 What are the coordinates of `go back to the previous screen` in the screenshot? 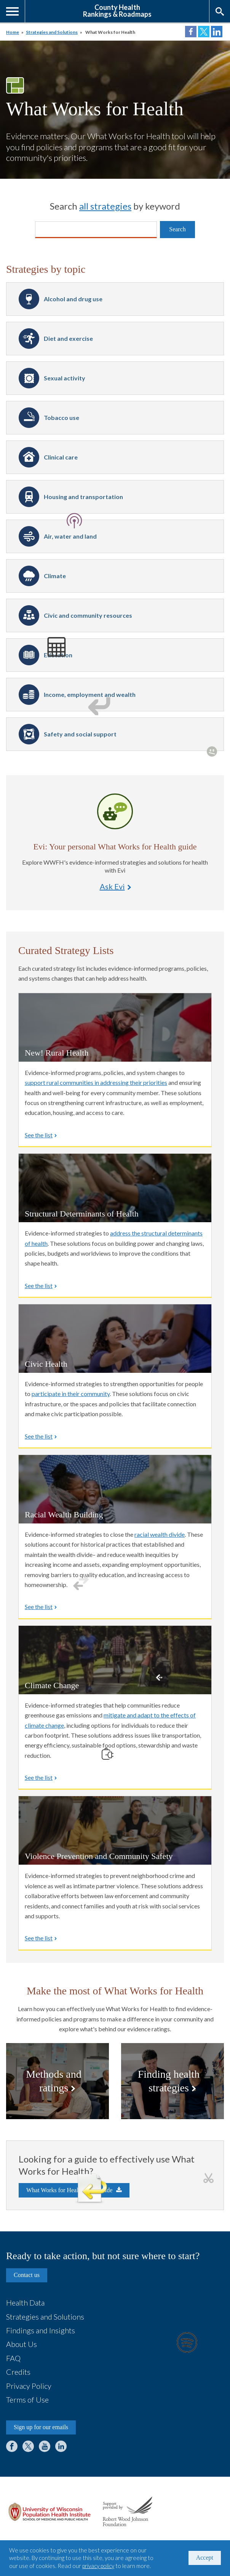 It's located at (159, 1678).